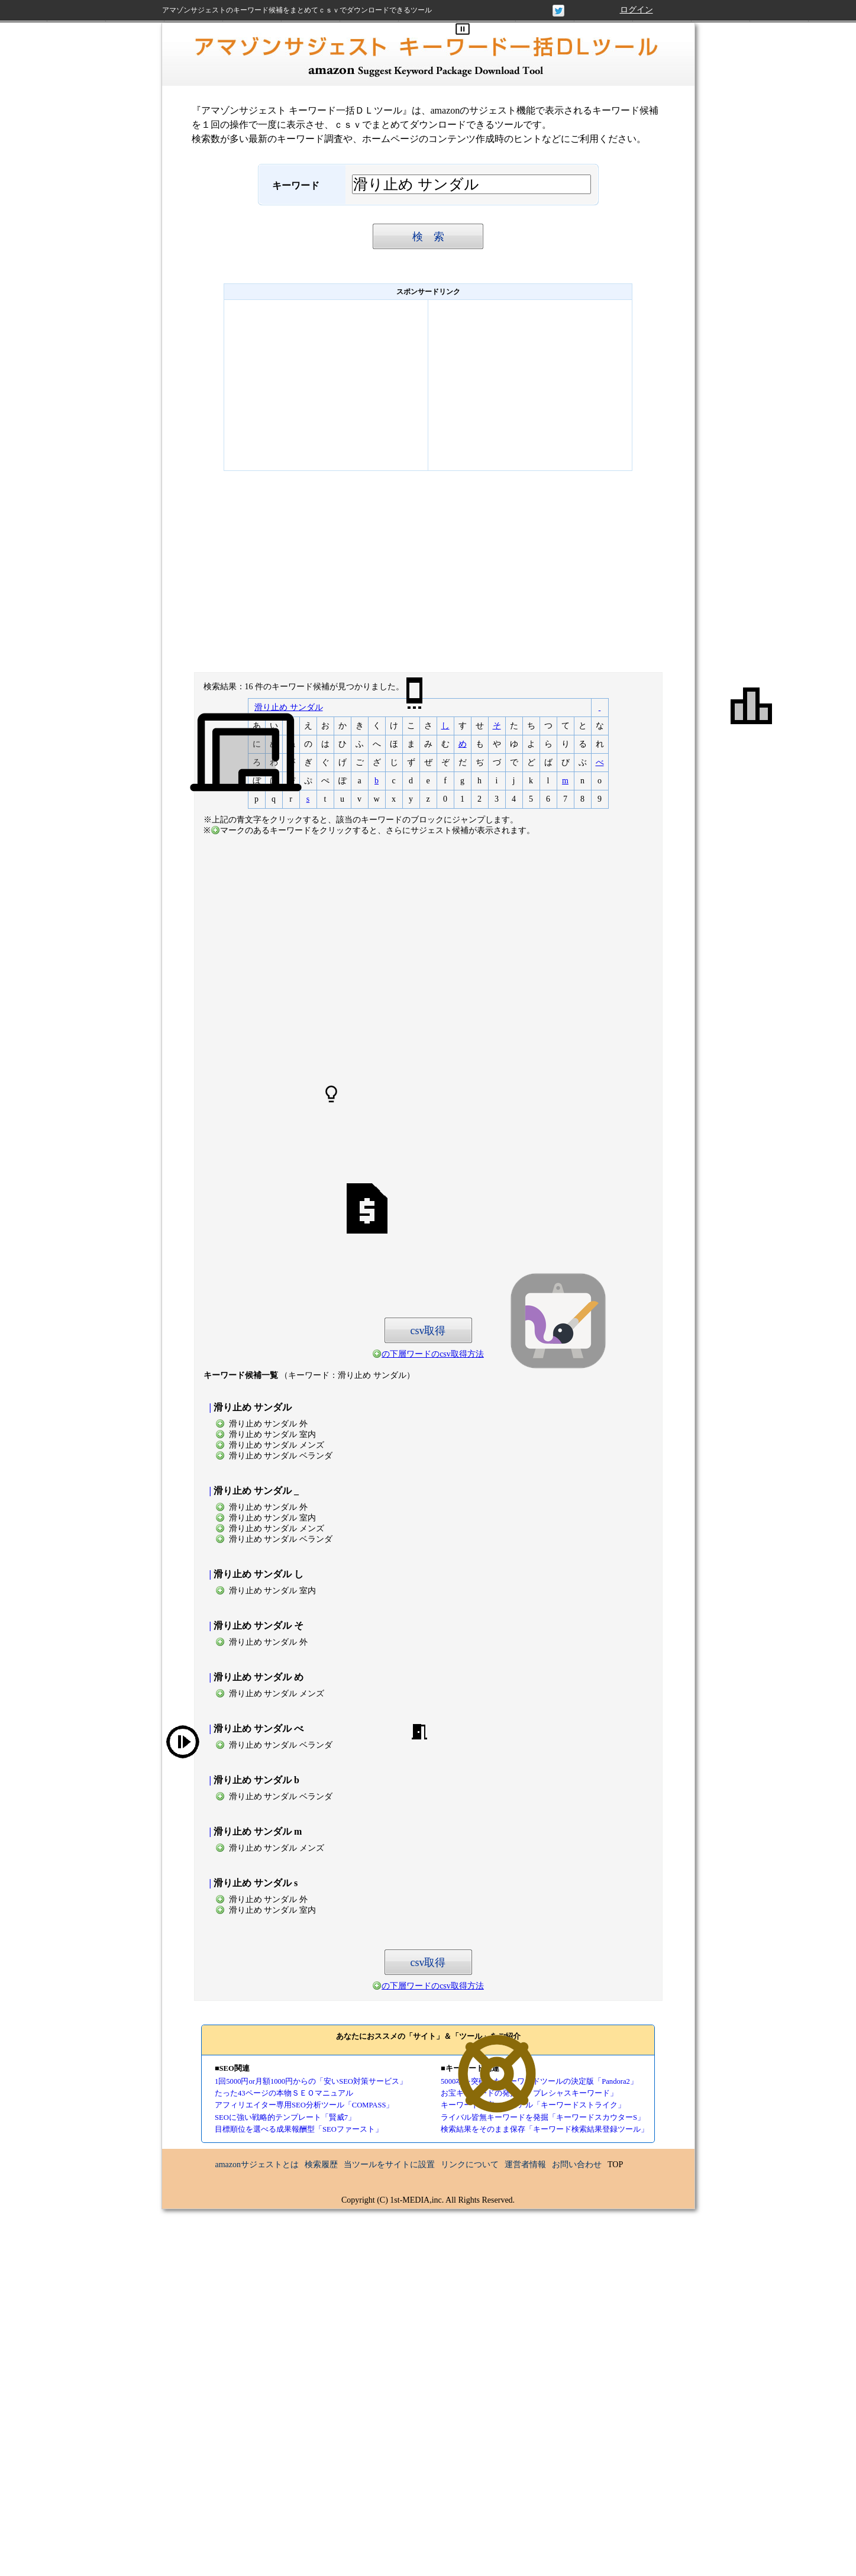  Describe the element at coordinates (558, 1321) in the screenshot. I see `create or design a new software project` at that location.